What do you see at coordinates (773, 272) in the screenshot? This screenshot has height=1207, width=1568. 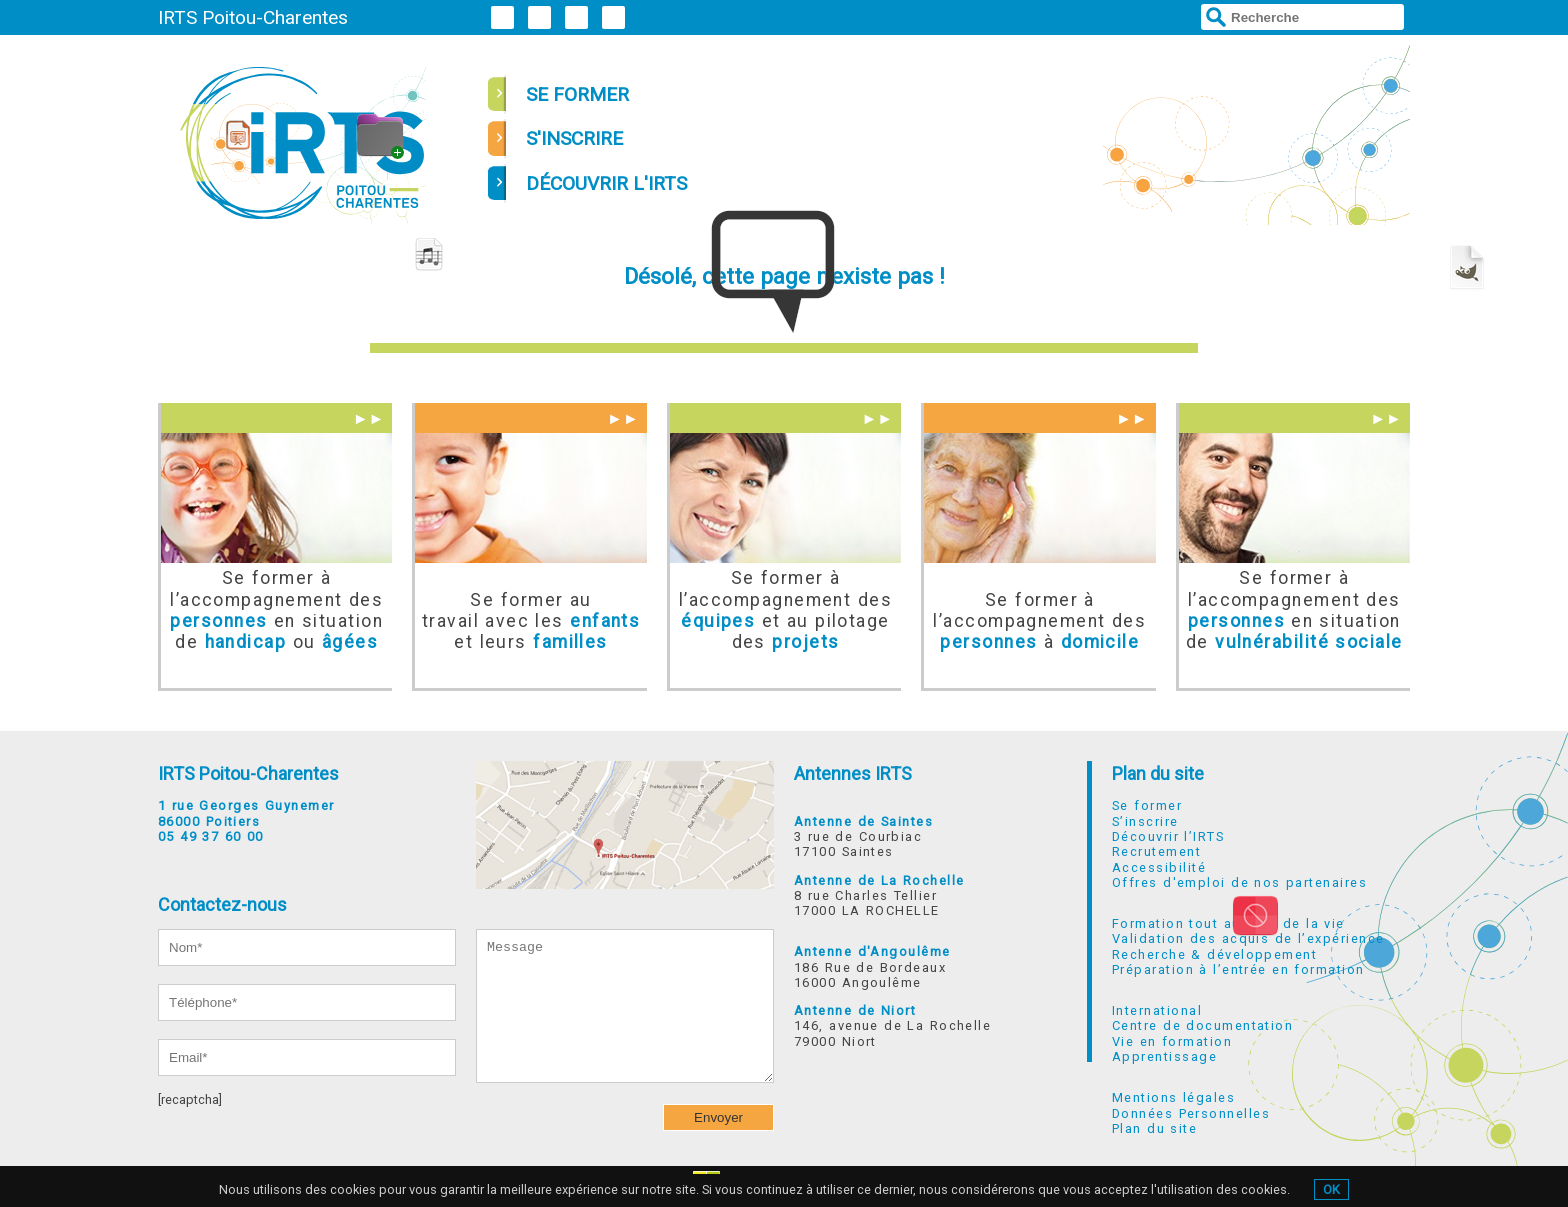 I see `keyboard input language indicator` at bounding box center [773, 272].